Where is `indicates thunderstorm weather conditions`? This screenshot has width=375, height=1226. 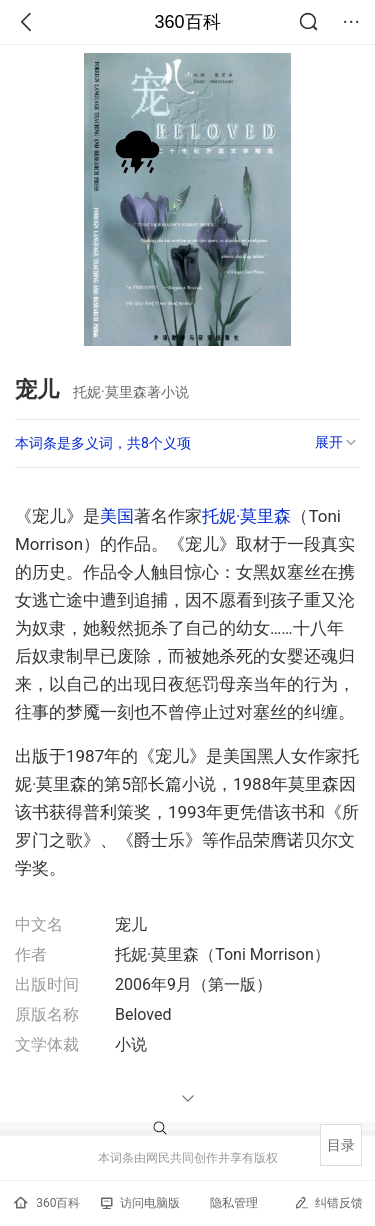 indicates thunderstorm weather conditions is located at coordinates (137, 152).